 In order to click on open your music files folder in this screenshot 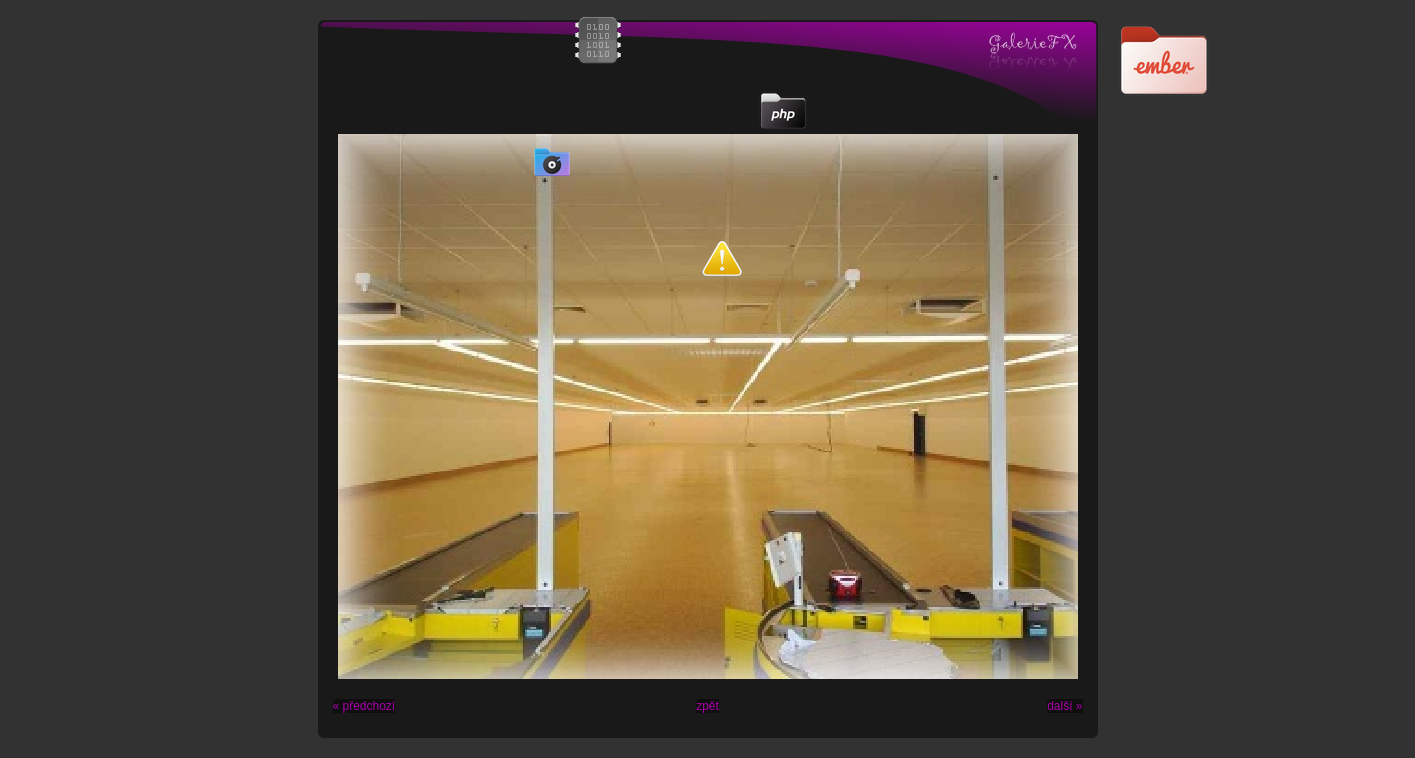, I will do `click(552, 163)`.